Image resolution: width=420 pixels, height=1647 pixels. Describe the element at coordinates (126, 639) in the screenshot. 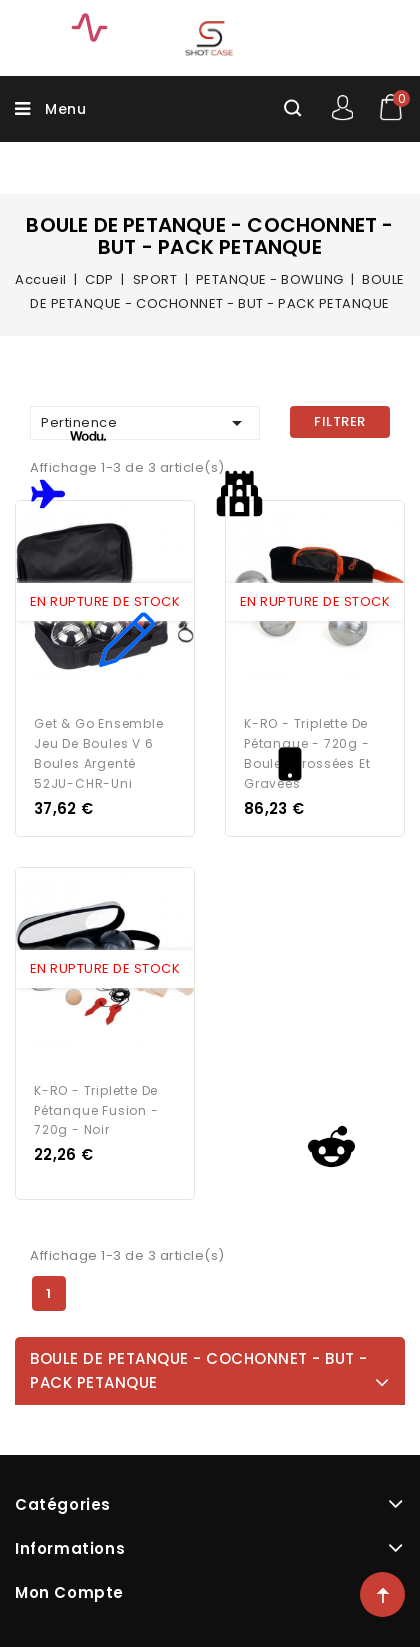

I see `edit this item` at that location.